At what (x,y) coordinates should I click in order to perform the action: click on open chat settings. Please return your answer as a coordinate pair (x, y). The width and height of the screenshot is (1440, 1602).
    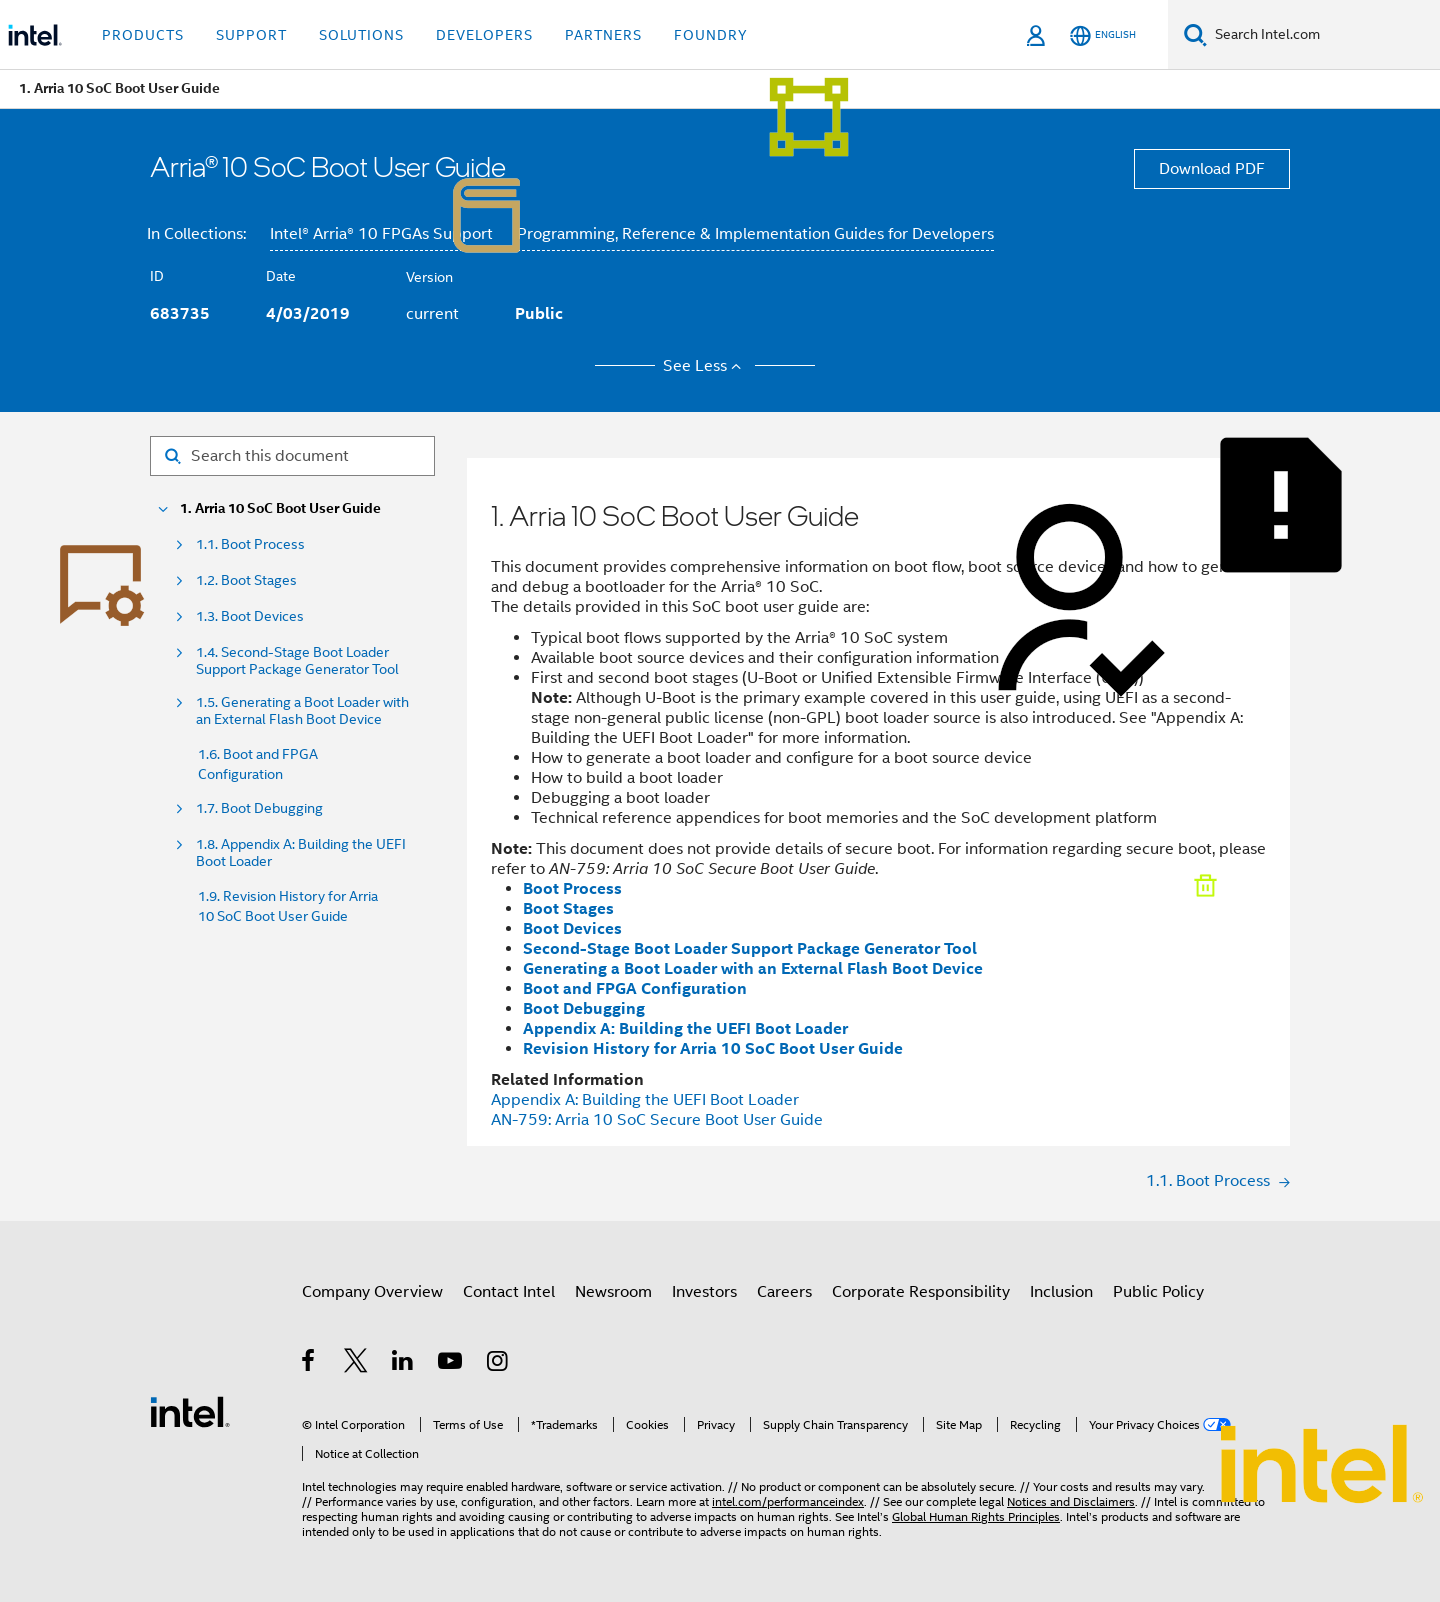
    Looking at the image, I should click on (100, 581).